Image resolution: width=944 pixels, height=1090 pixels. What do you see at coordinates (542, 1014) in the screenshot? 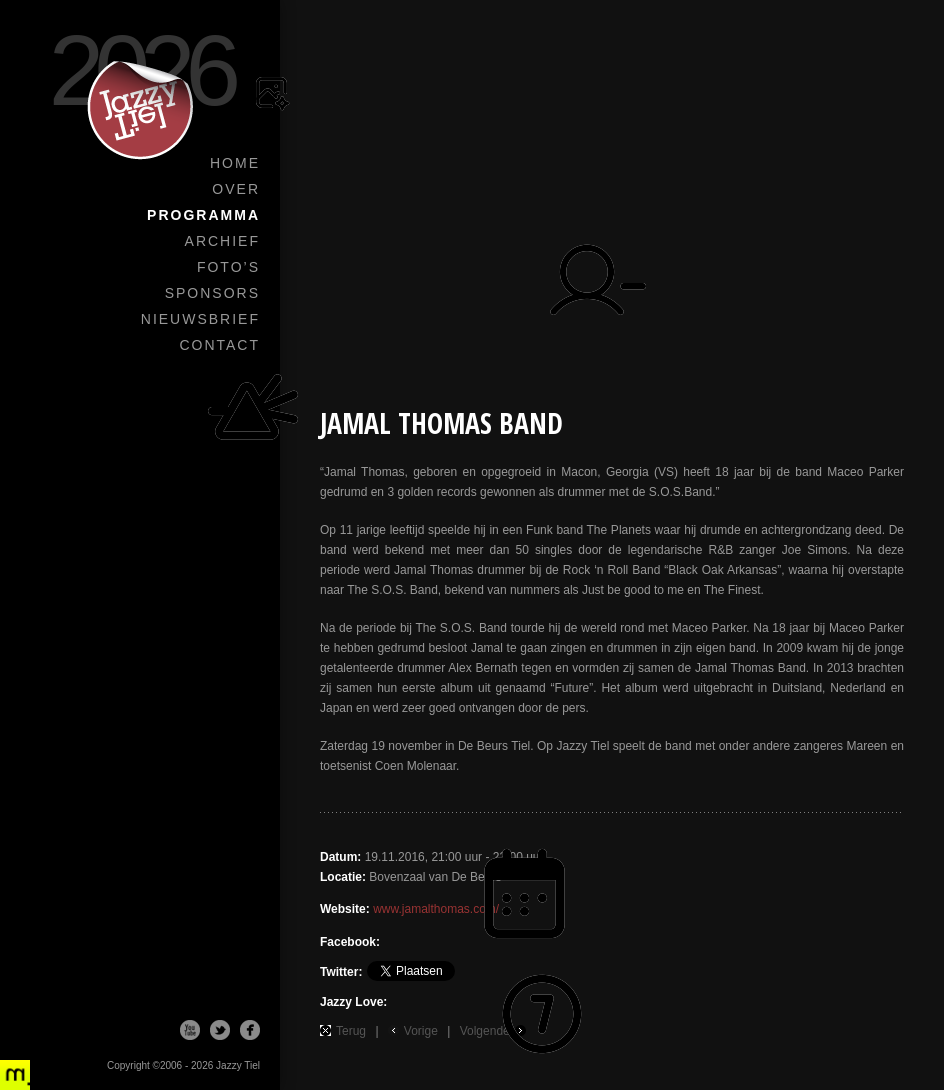
I see `indicates step 7 in a multi-step process` at bounding box center [542, 1014].